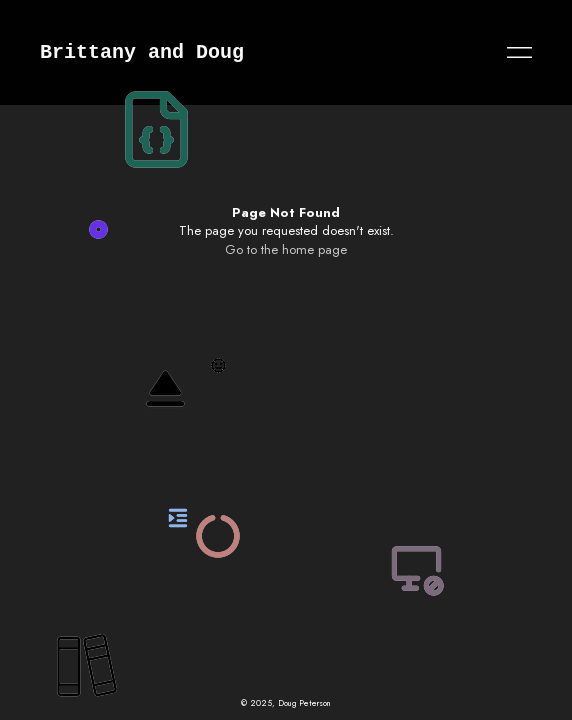 The height and width of the screenshot is (720, 572). Describe the element at coordinates (84, 666) in the screenshot. I see `access your library or book collection` at that location.